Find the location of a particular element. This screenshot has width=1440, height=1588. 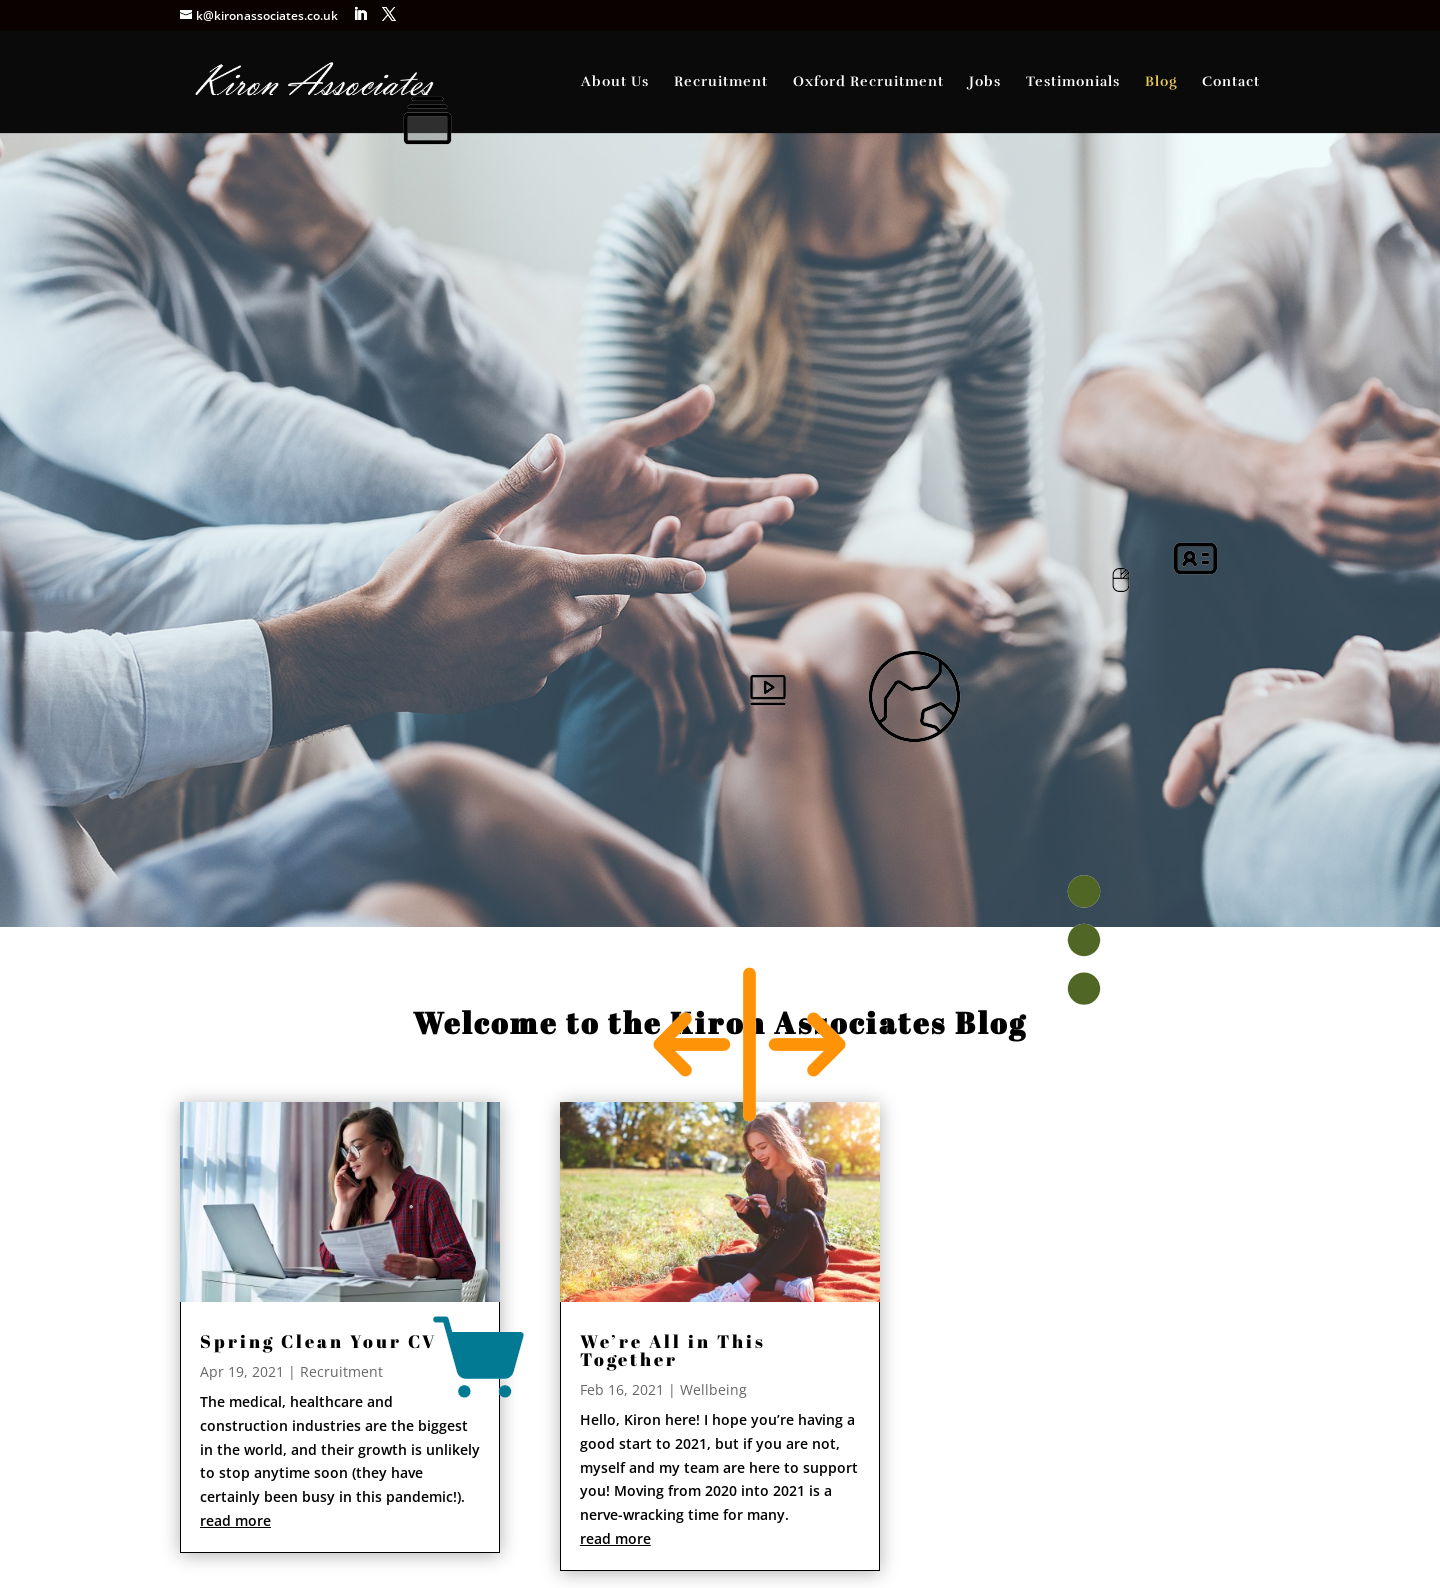

view stacked cards or layers is located at coordinates (427, 122).